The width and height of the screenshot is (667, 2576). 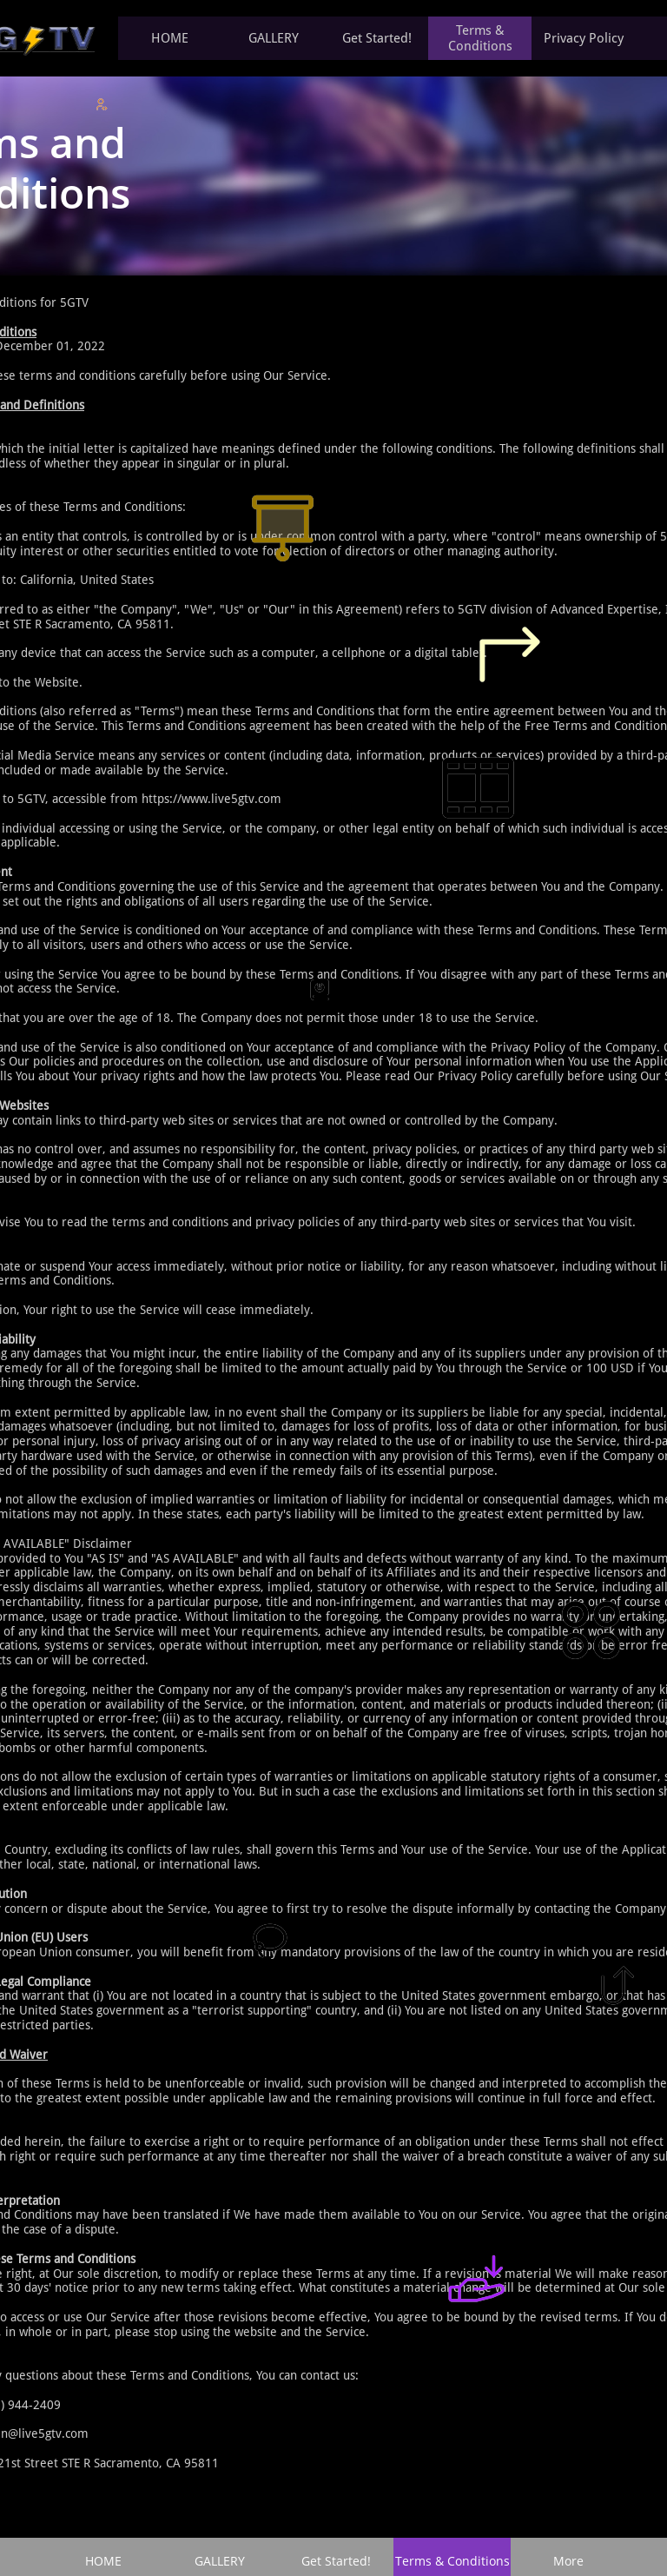 I want to click on receive or accept an incoming item, so click(x=479, y=2281).